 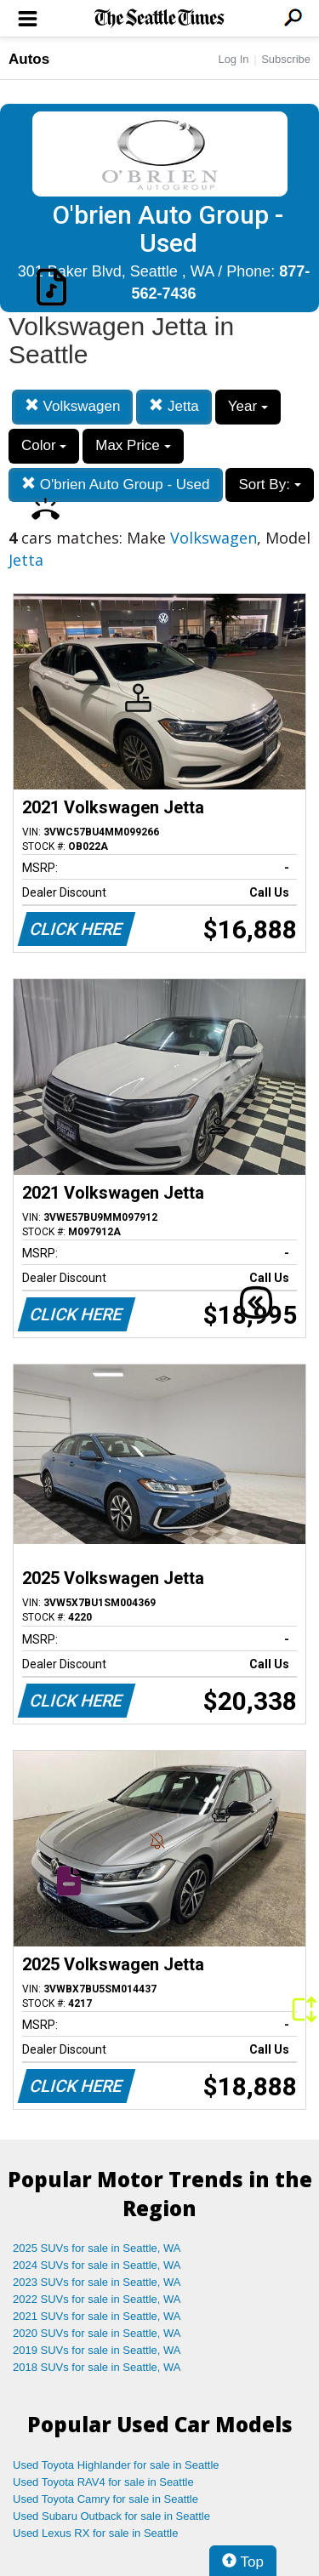 I want to click on browse furniture or home decor, so click(x=220, y=1815).